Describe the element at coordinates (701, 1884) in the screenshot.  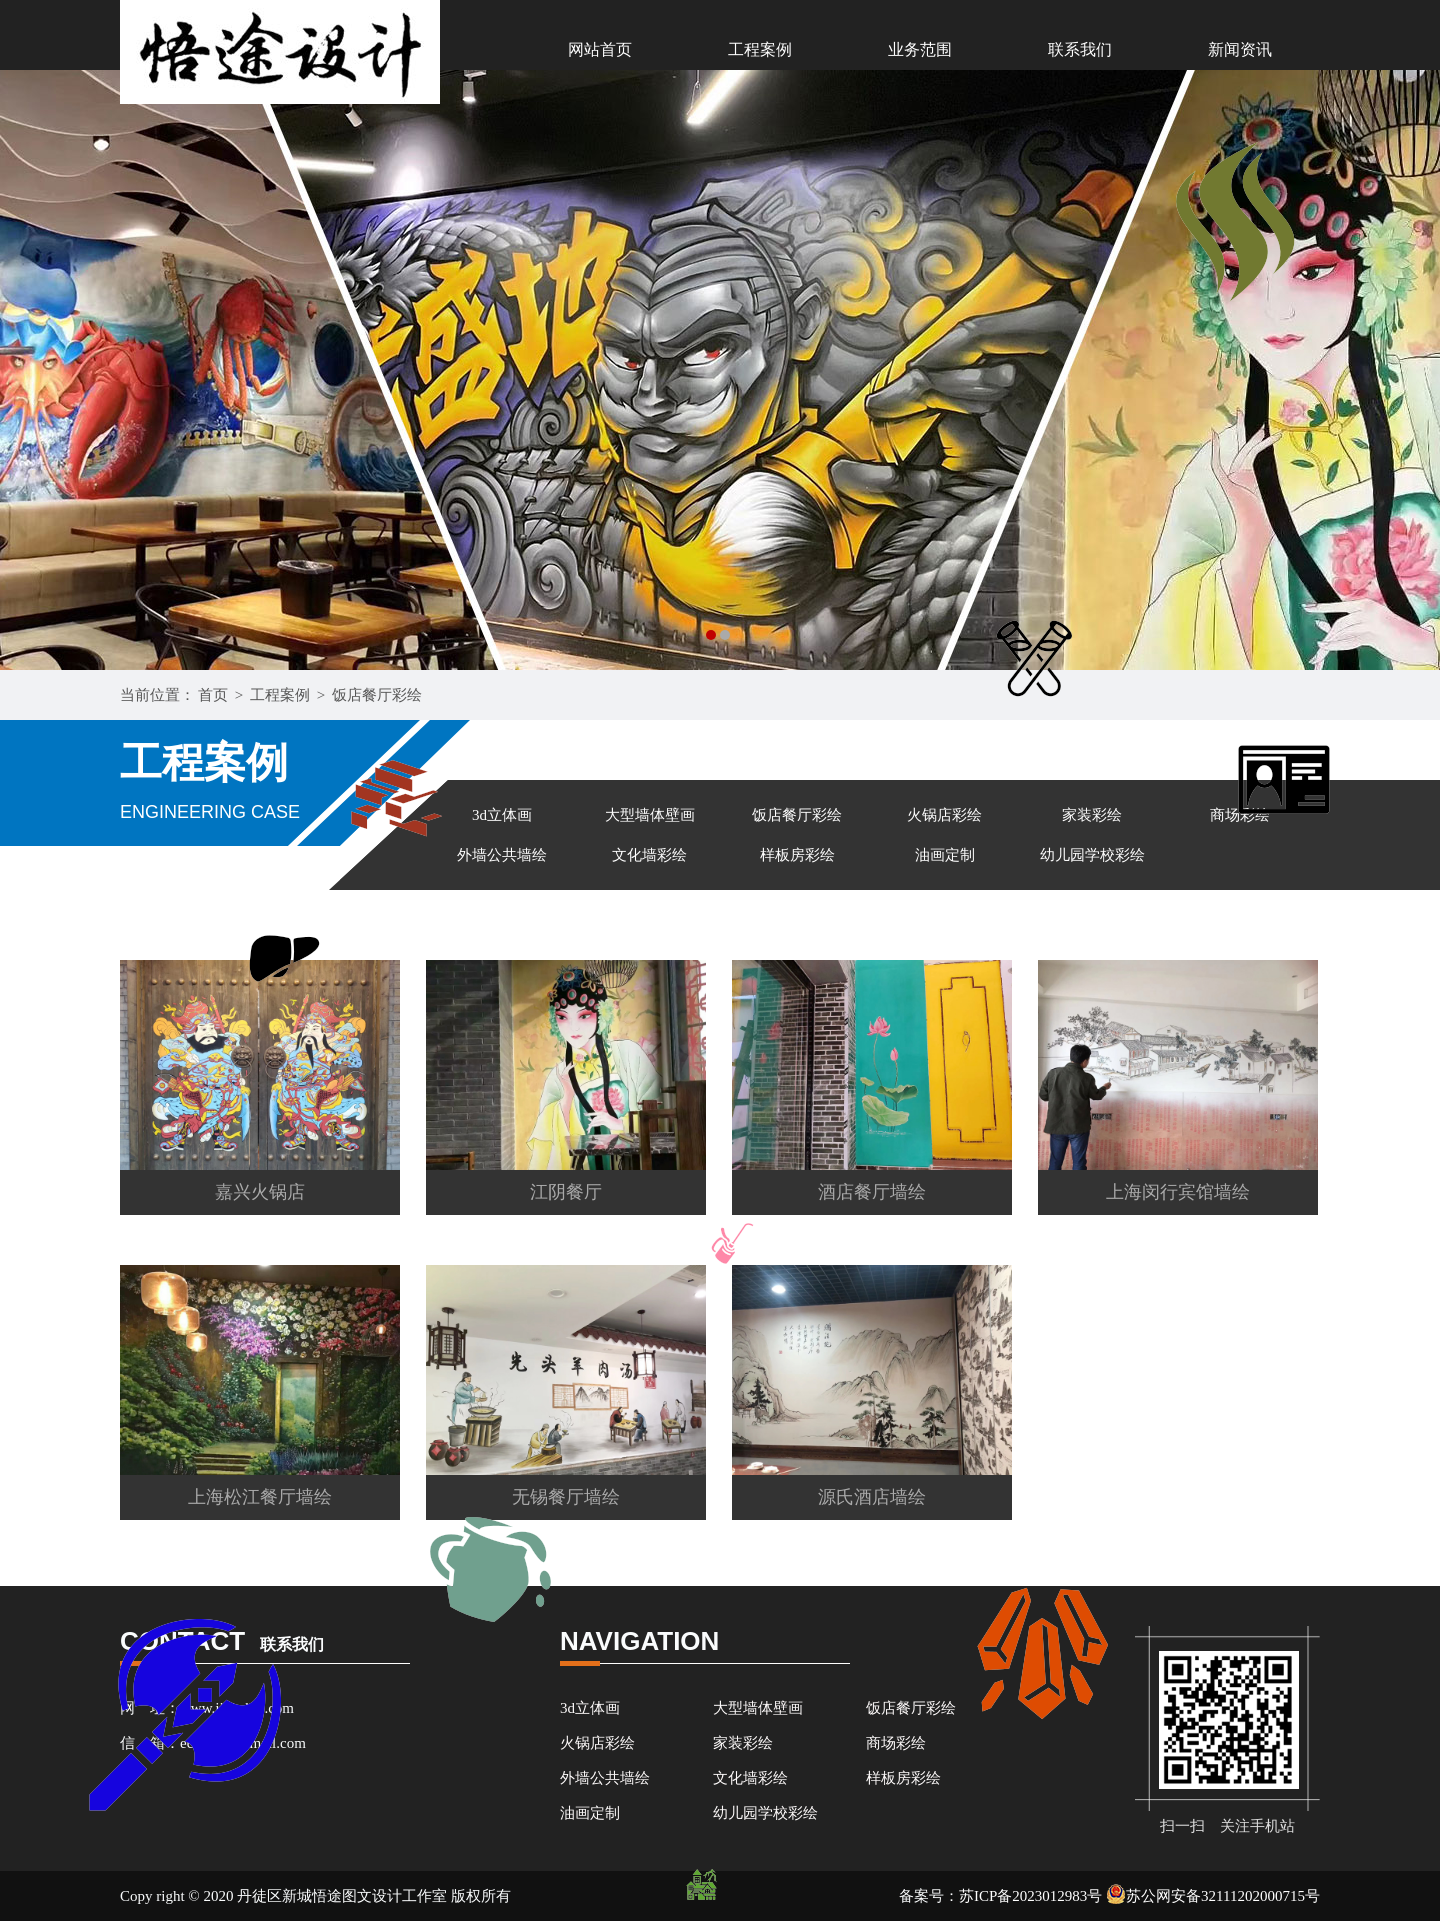
I see `access haunted house level or spooky game area` at that location.